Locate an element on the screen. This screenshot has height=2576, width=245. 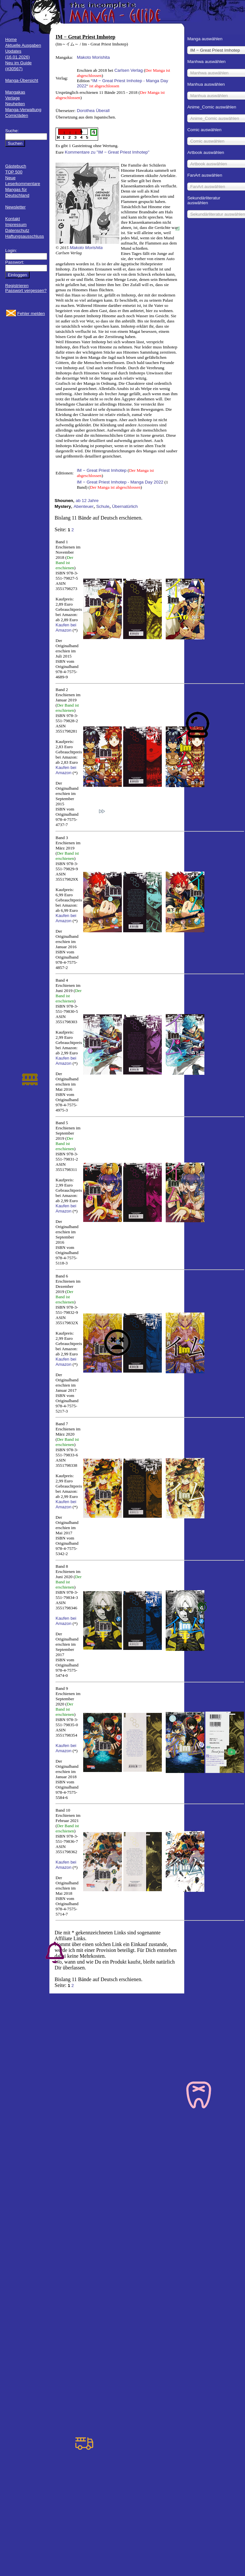
send a greeting or wave to someone is located at coordinates (202, 1607).